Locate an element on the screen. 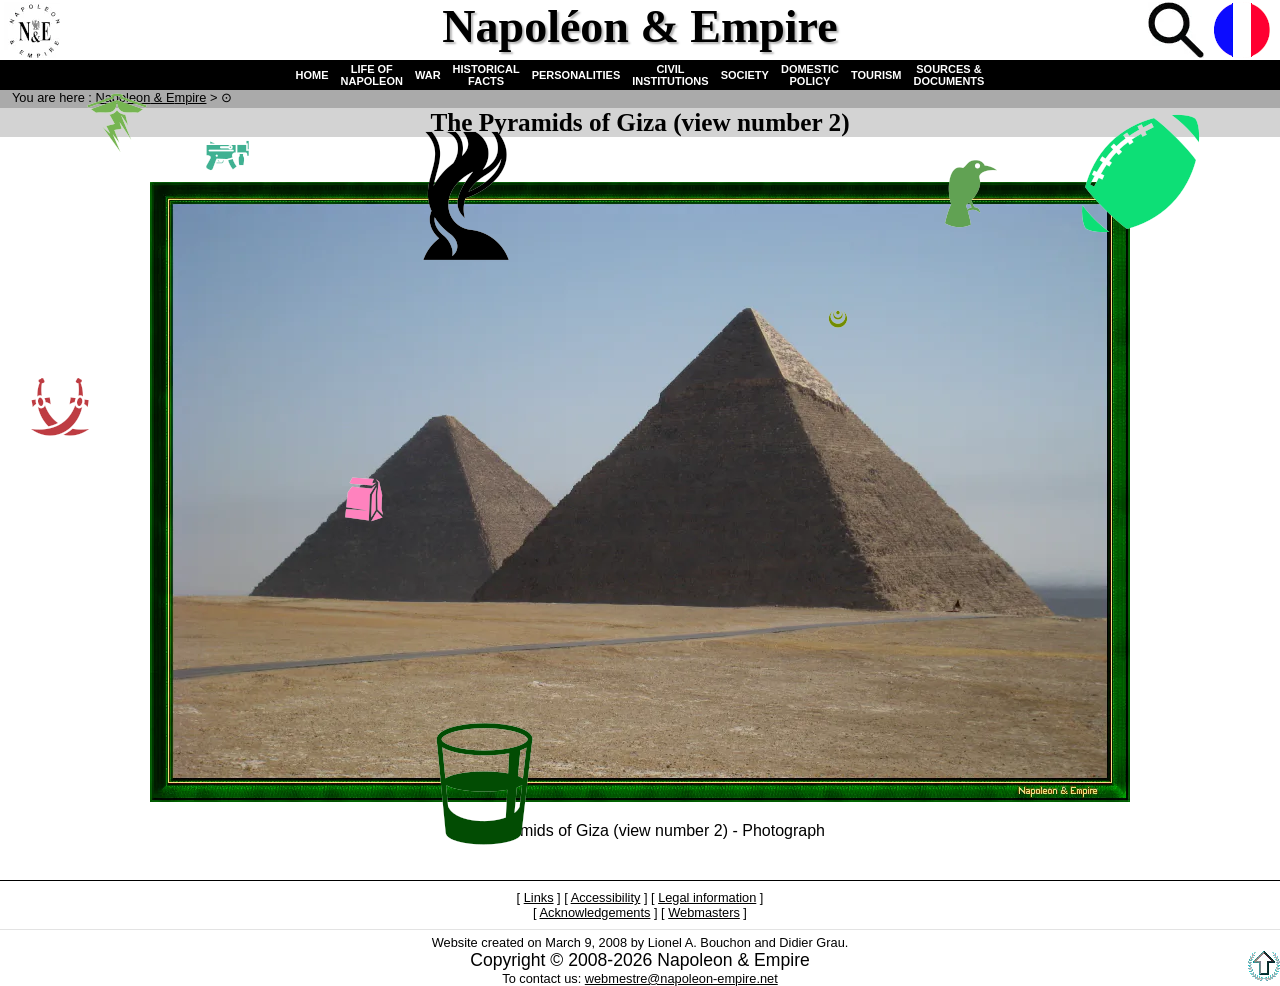 This screenshot has width=1280, height=986. raven or crow icon for a messaging or mail feature is located at coordinates (963, 193).